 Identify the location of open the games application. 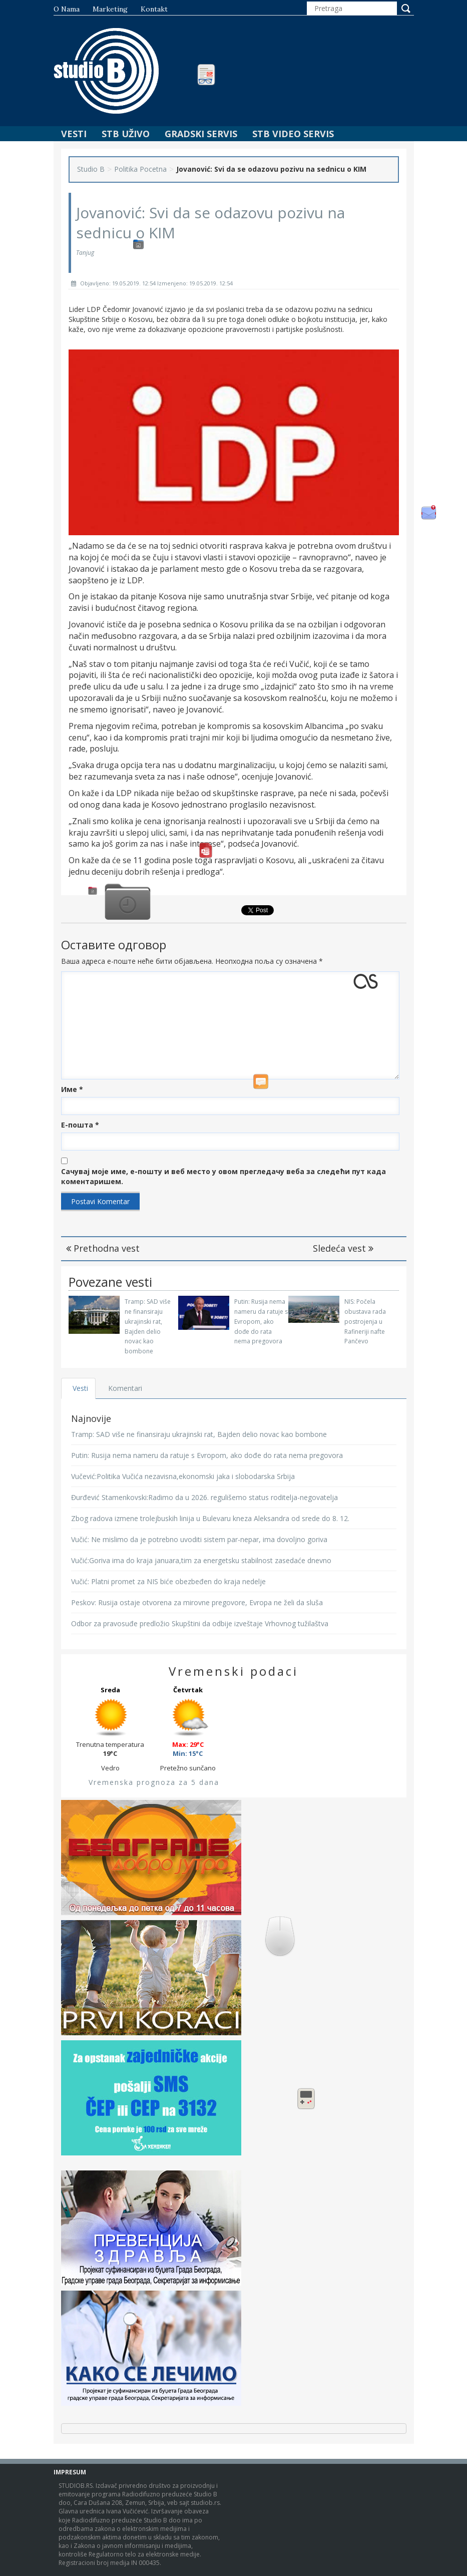
(306, 2098).